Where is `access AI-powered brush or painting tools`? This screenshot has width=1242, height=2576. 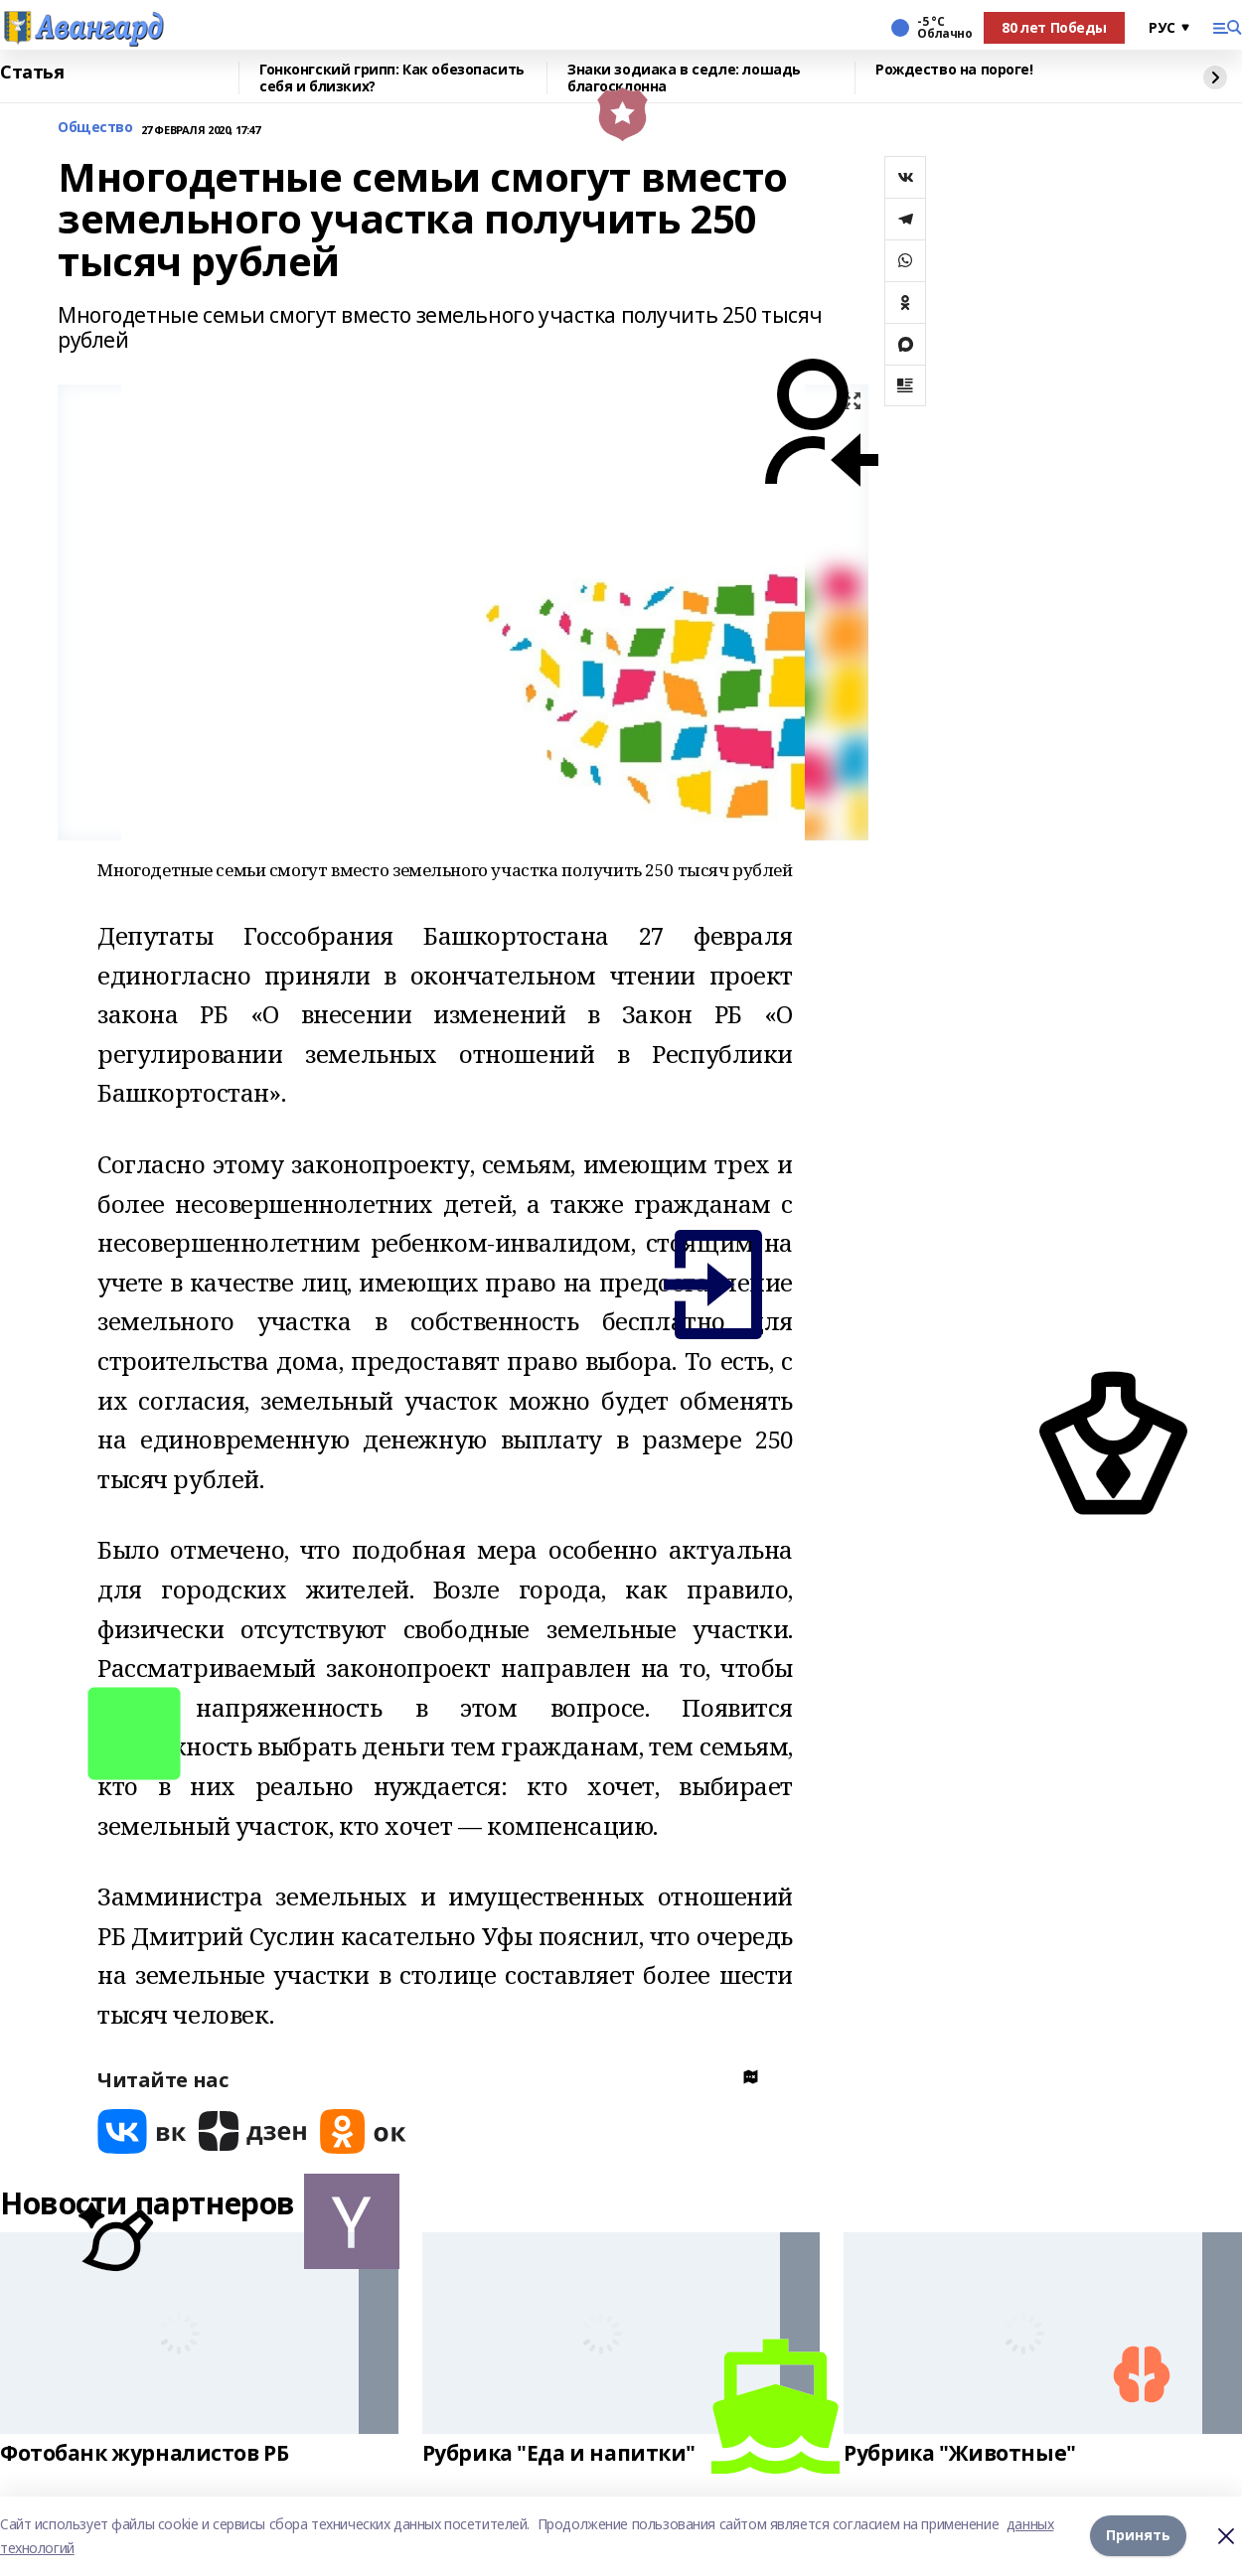
access AI-powered brush or painting tools is located at coordinates (117, 2241).